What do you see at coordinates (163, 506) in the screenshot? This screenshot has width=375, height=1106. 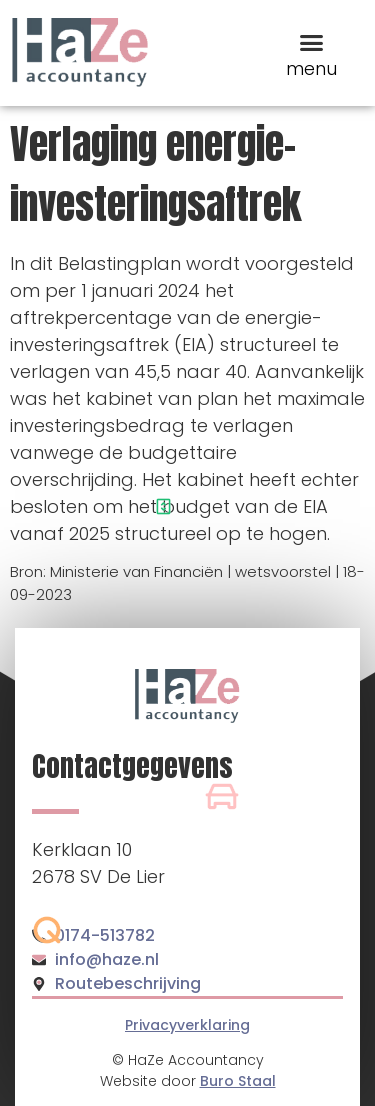 I see `access elevator controls or floor selection` at bounding box center [163, 506].